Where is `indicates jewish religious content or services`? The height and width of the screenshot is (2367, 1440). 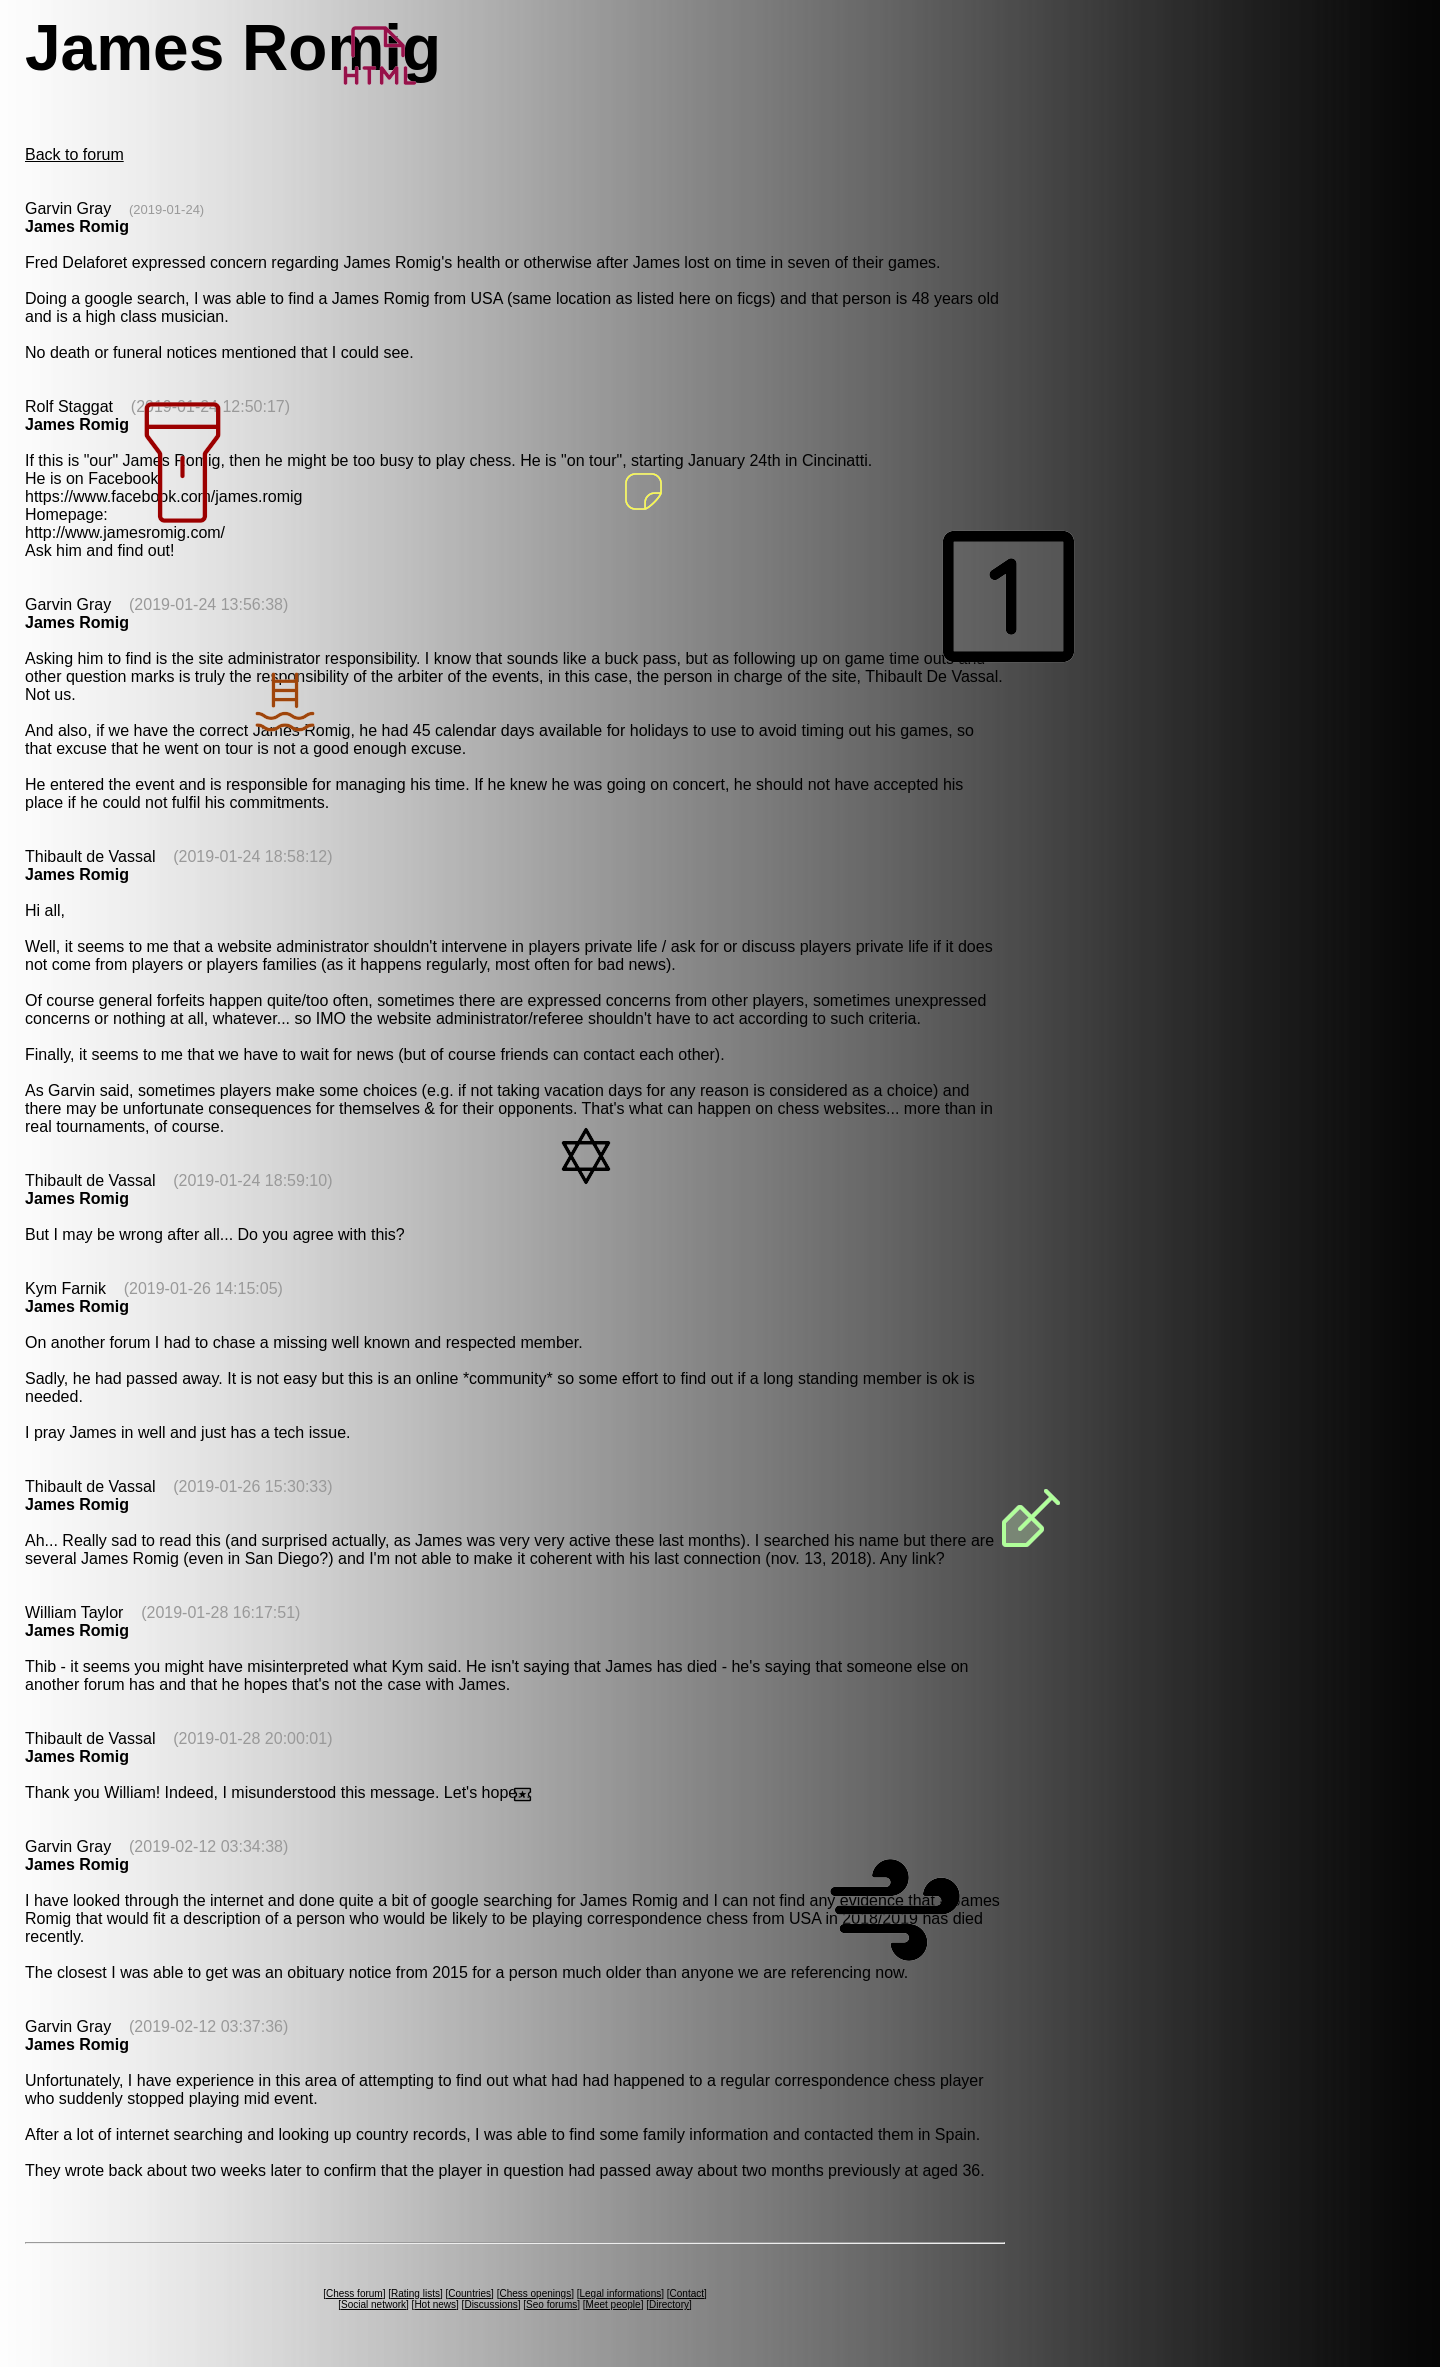
indicates jewish religious content or services is located at coordinates (586, 1156).